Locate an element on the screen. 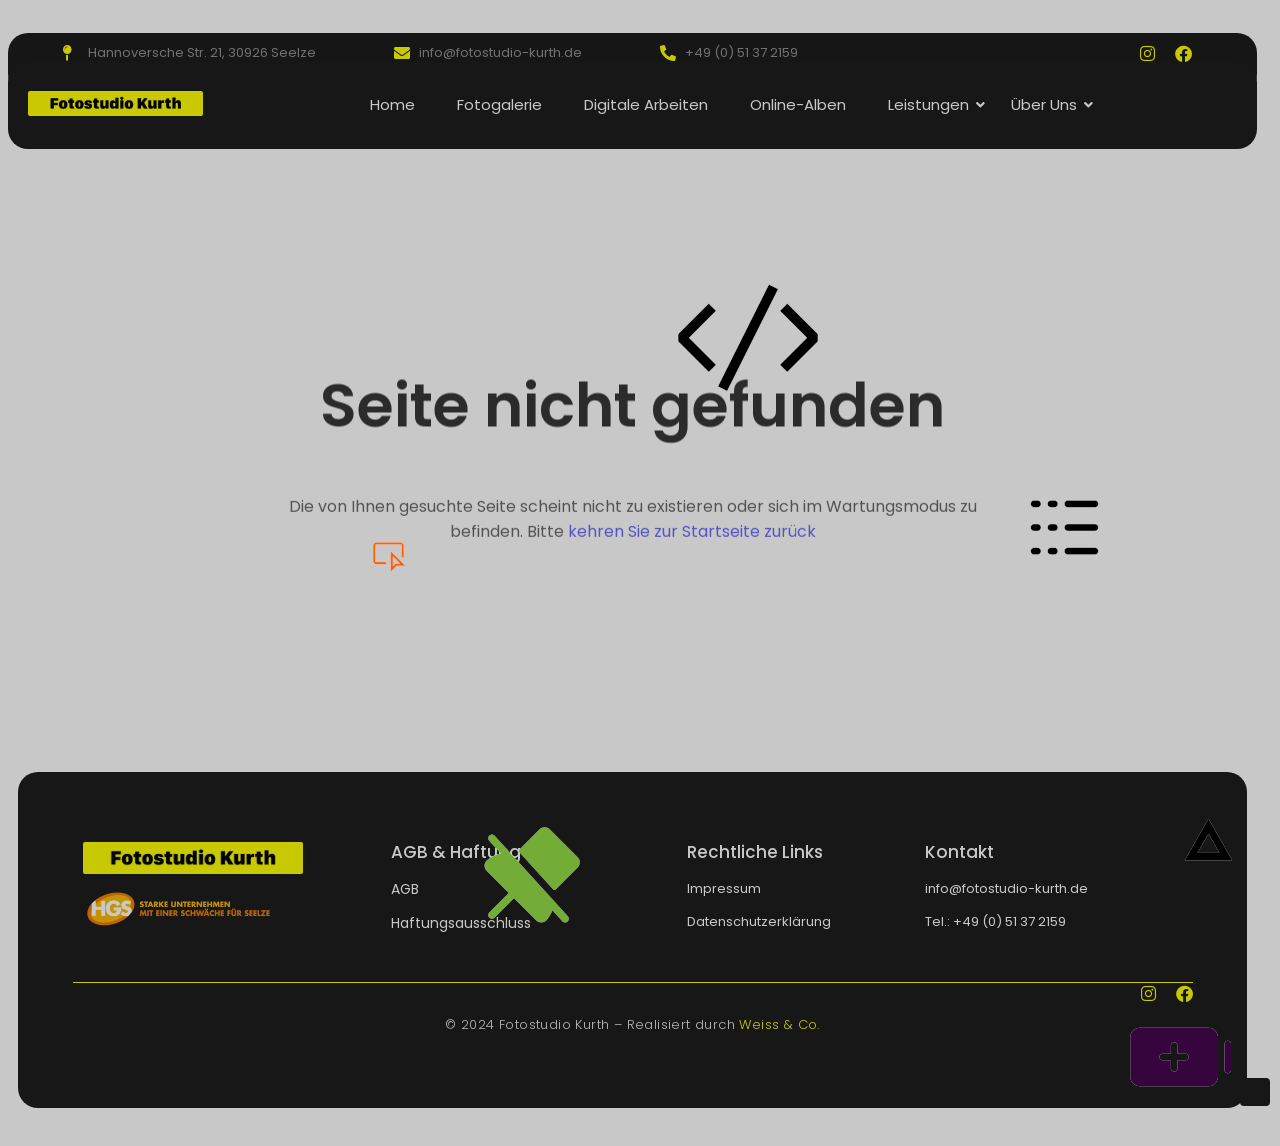  view or edit source code is located at coordinates (749, 335).